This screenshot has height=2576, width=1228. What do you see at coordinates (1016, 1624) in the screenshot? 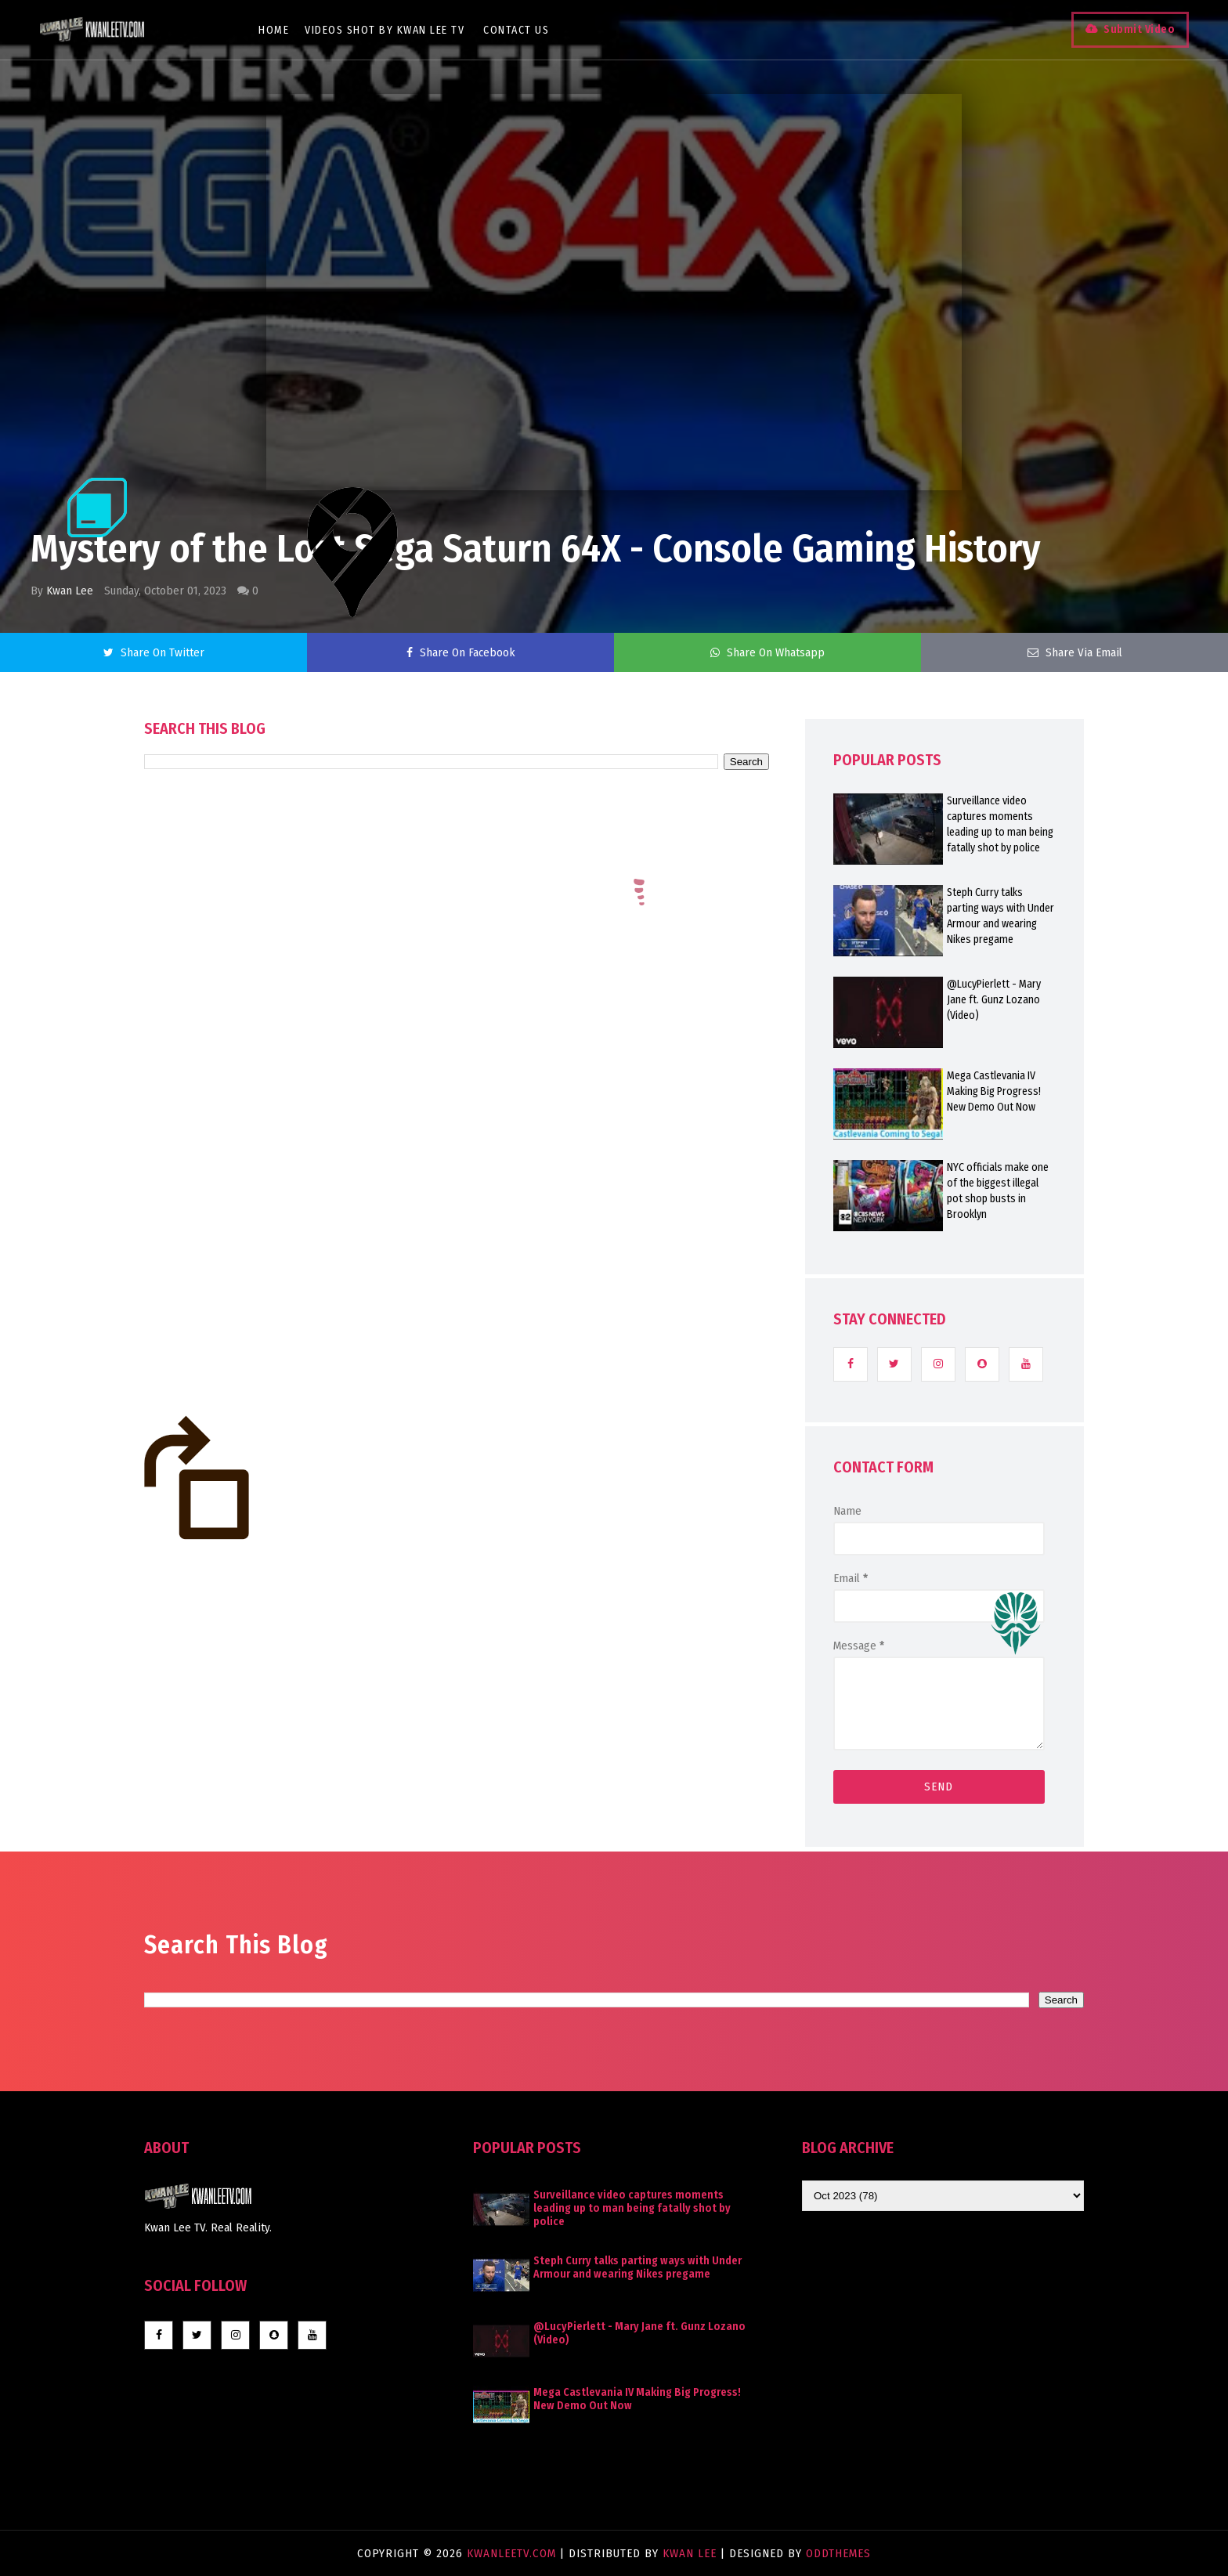
I see `open magisk root management app` at bounding box center [1016, 1624].